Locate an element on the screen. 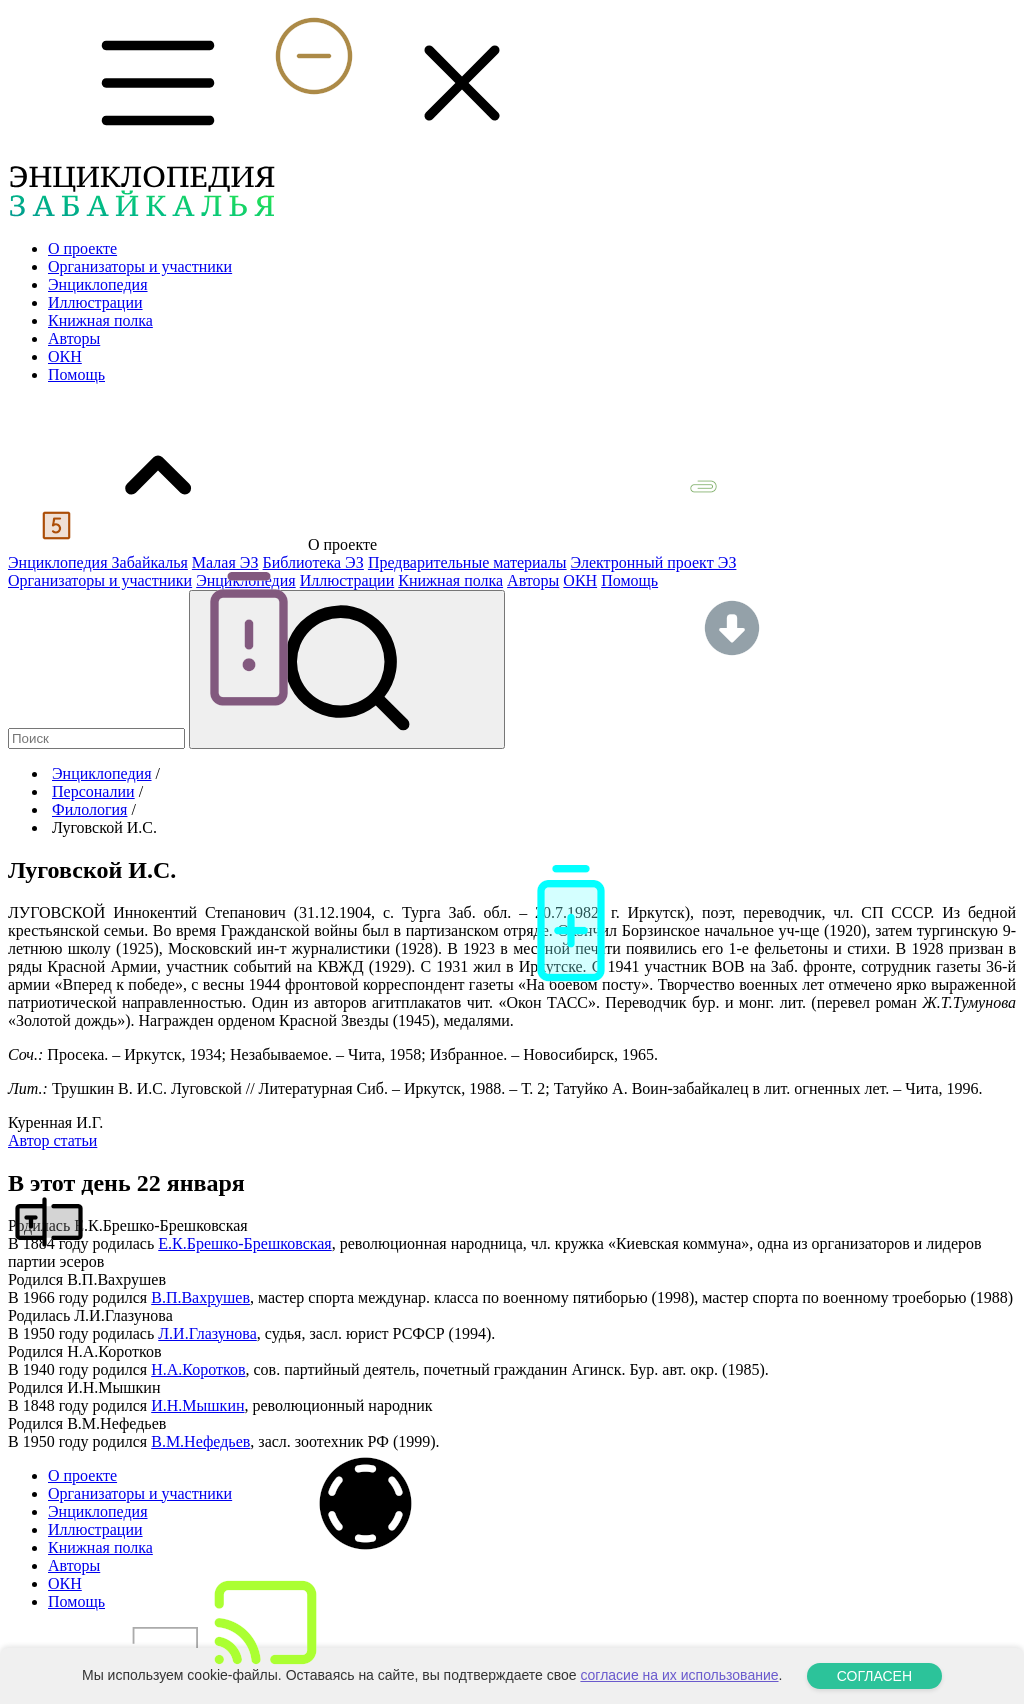  remove an item from a list or cart is located at coordinates (314, 56).